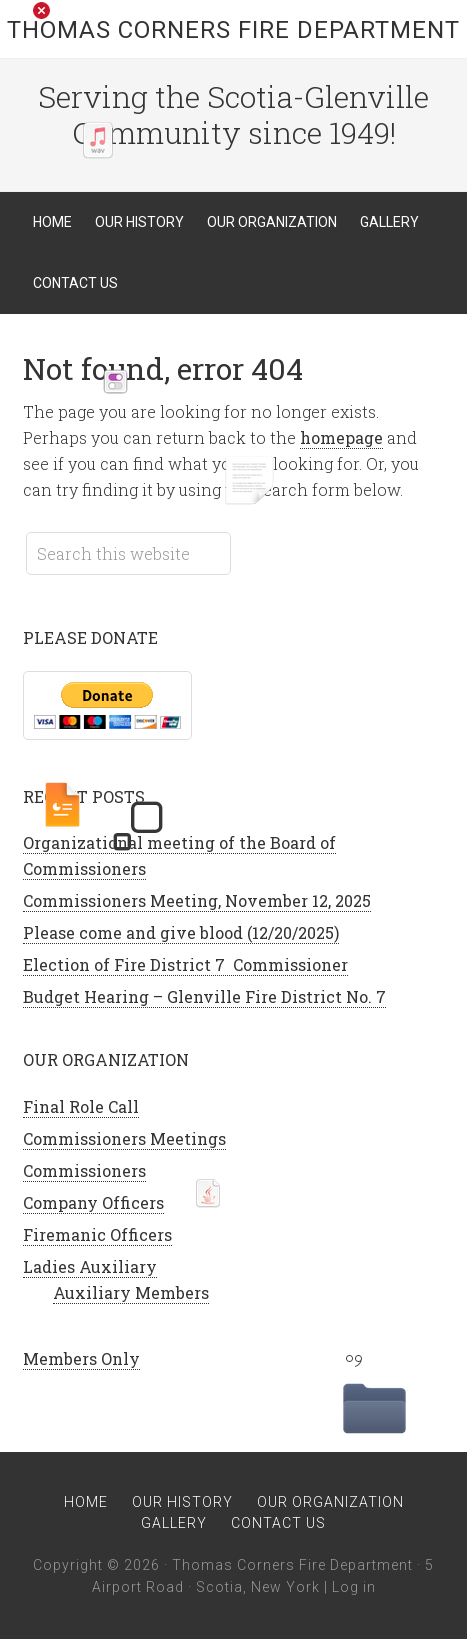 Image resolution: width=467 pixels, height=1639 pixels. I want to click on indicates punctuation input mode is active in fcitx, so click(354, 1361).